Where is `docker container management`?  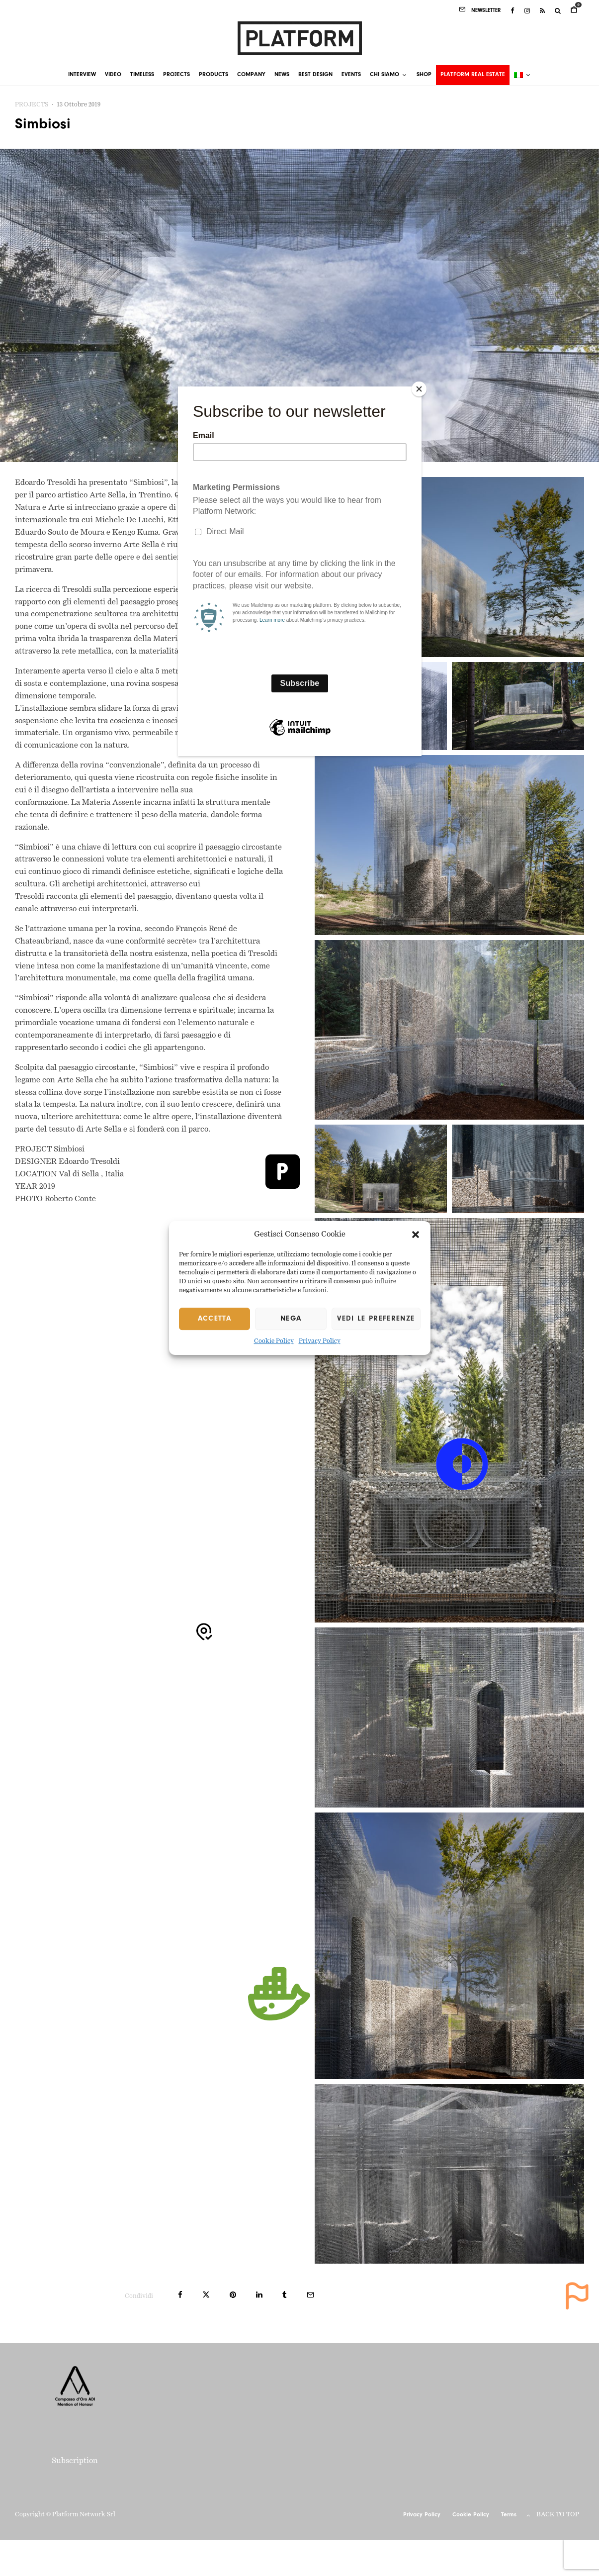
docker container management is located at coordinates (277, 1994).